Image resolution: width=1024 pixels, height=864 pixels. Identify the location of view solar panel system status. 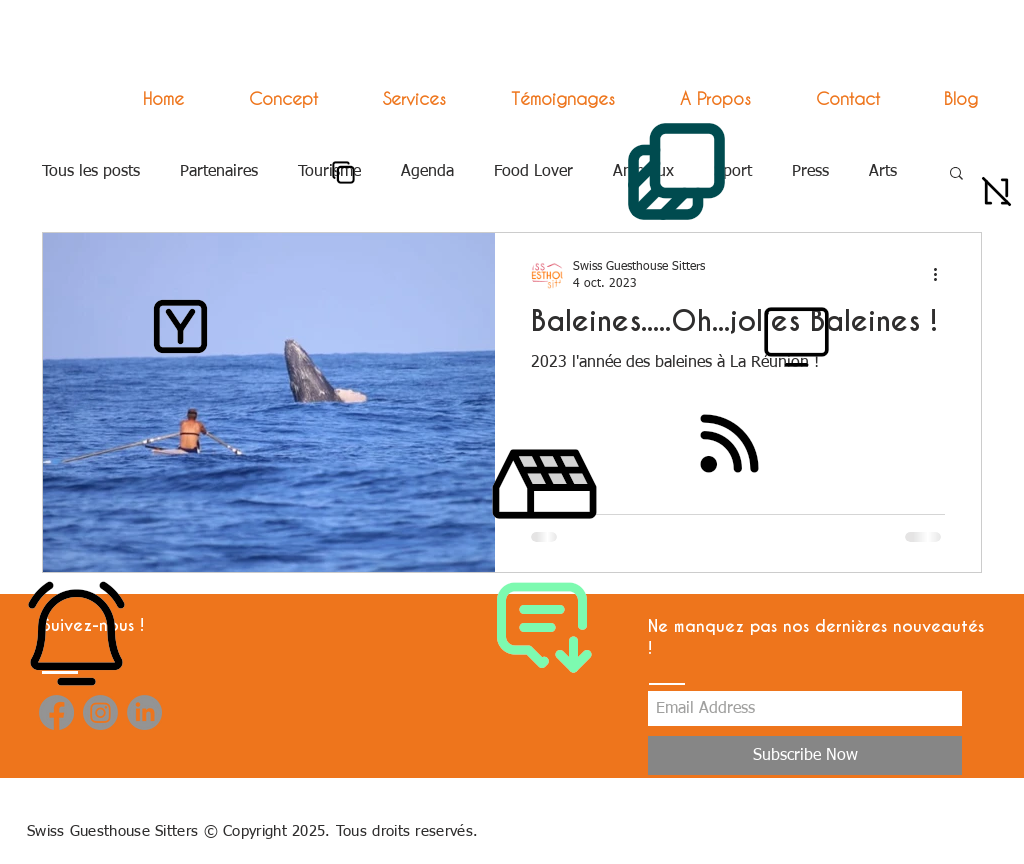
(544, 487).